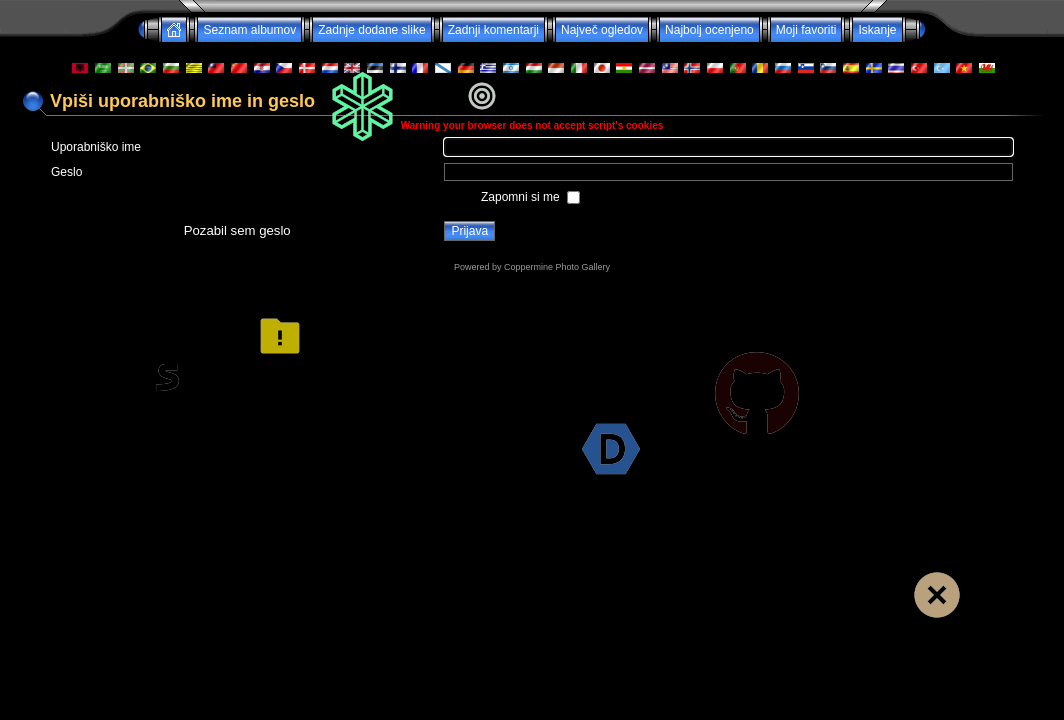 The height and width of the screenshot is (720, 1064). I want to click on activate focus mode, so click(482, 96).